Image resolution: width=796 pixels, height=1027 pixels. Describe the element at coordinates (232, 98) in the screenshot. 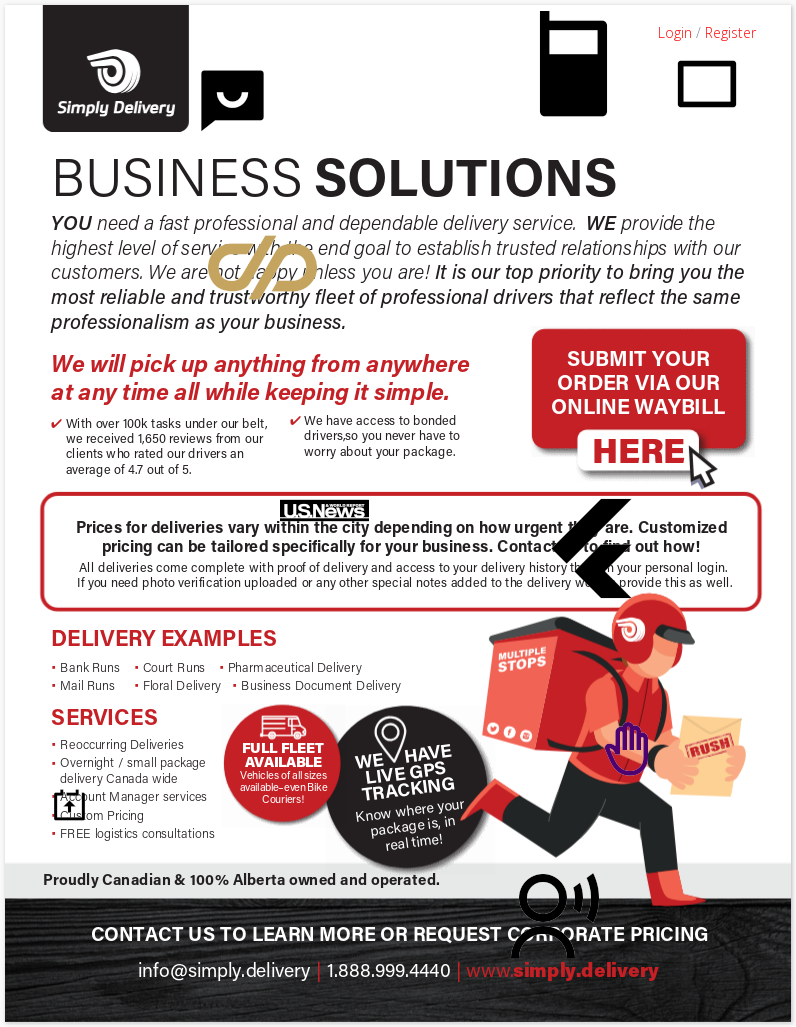

I see `open a friendly chat or messaging app` at that location.